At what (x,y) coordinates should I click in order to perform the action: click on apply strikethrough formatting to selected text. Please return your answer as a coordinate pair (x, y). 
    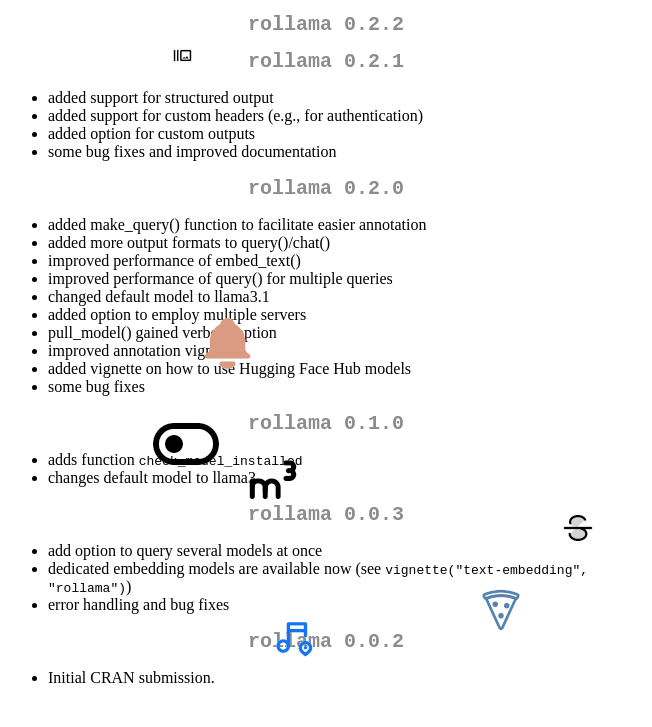
    Looking at the image, I should click on (578, 528).